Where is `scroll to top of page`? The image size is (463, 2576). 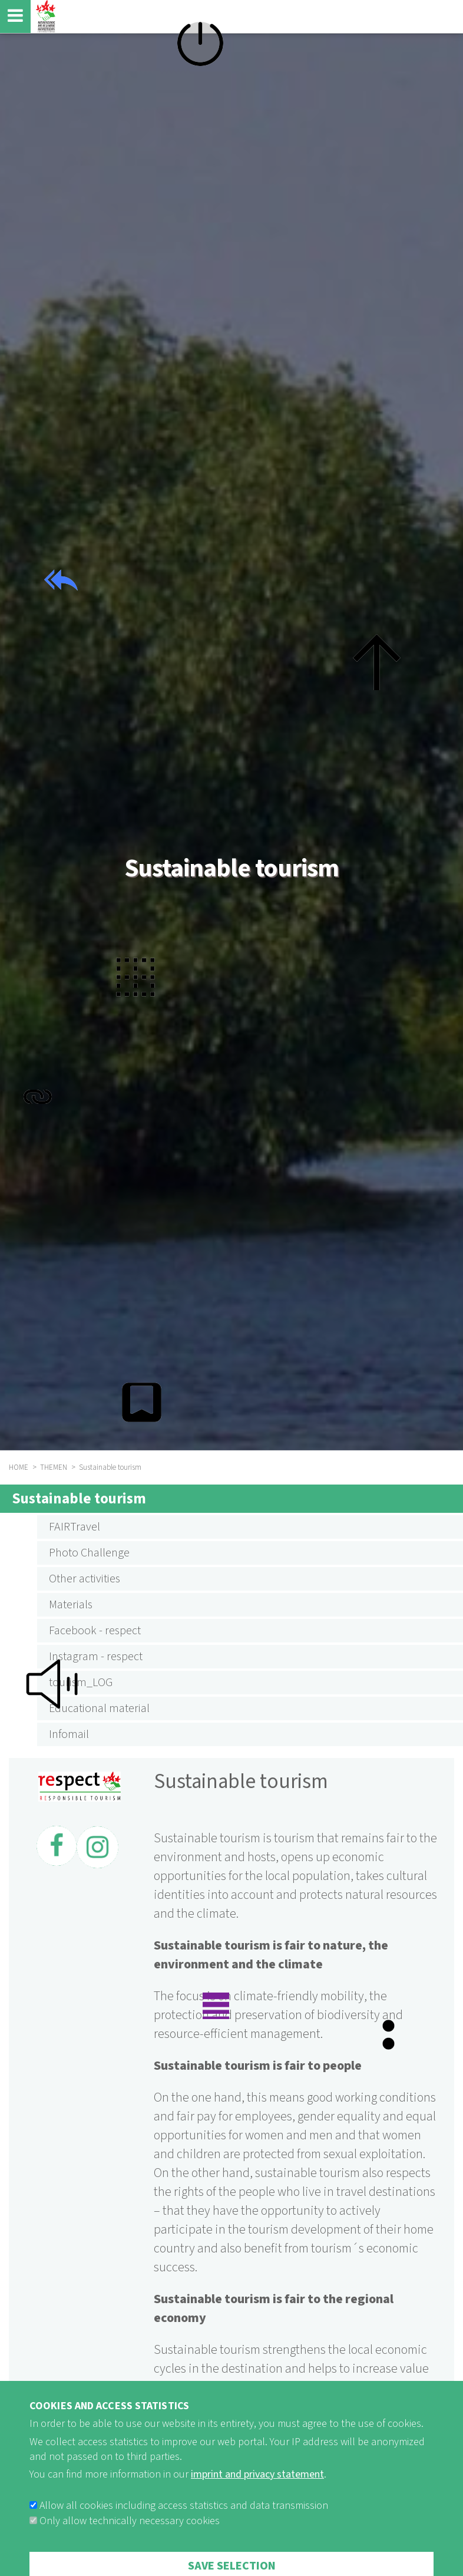 scroll to top of page is located at coordinates (376, 662).